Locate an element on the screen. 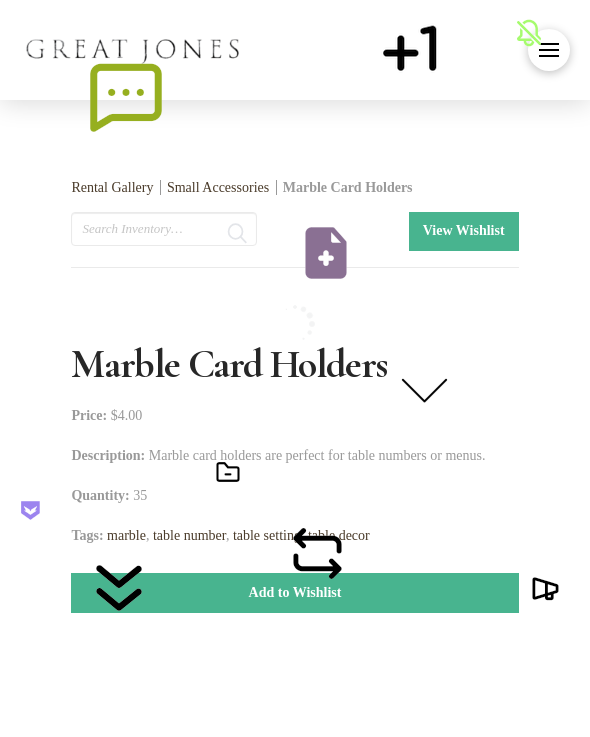 Image resolution: width=590 pixels, height=737 pixels. create a new file is located at coordinates (326, 253).